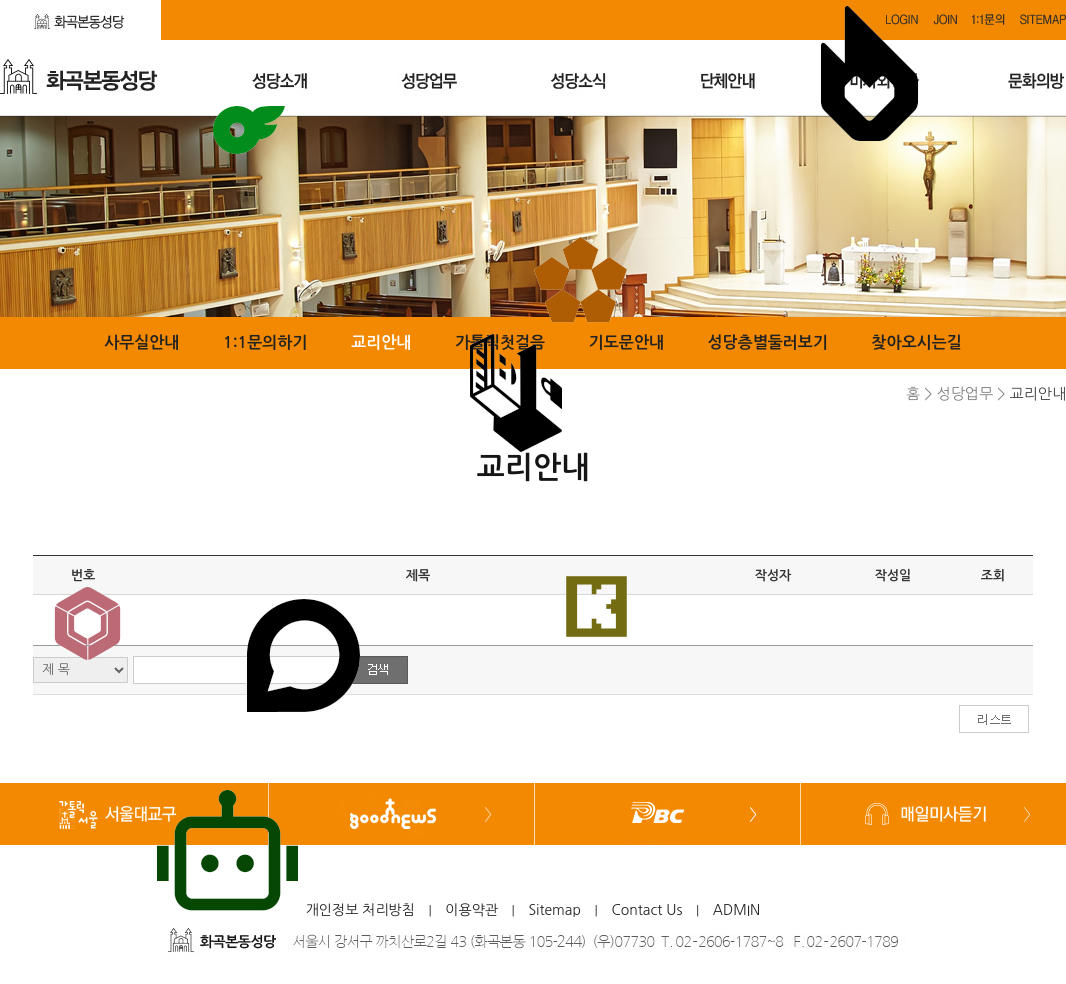 The height and width of the screenshot is (984, 1066). What do you see at coordinates (869, 73) in the screenshot?
I see `visit fandom wiki website` at bounding box center [869, 73].